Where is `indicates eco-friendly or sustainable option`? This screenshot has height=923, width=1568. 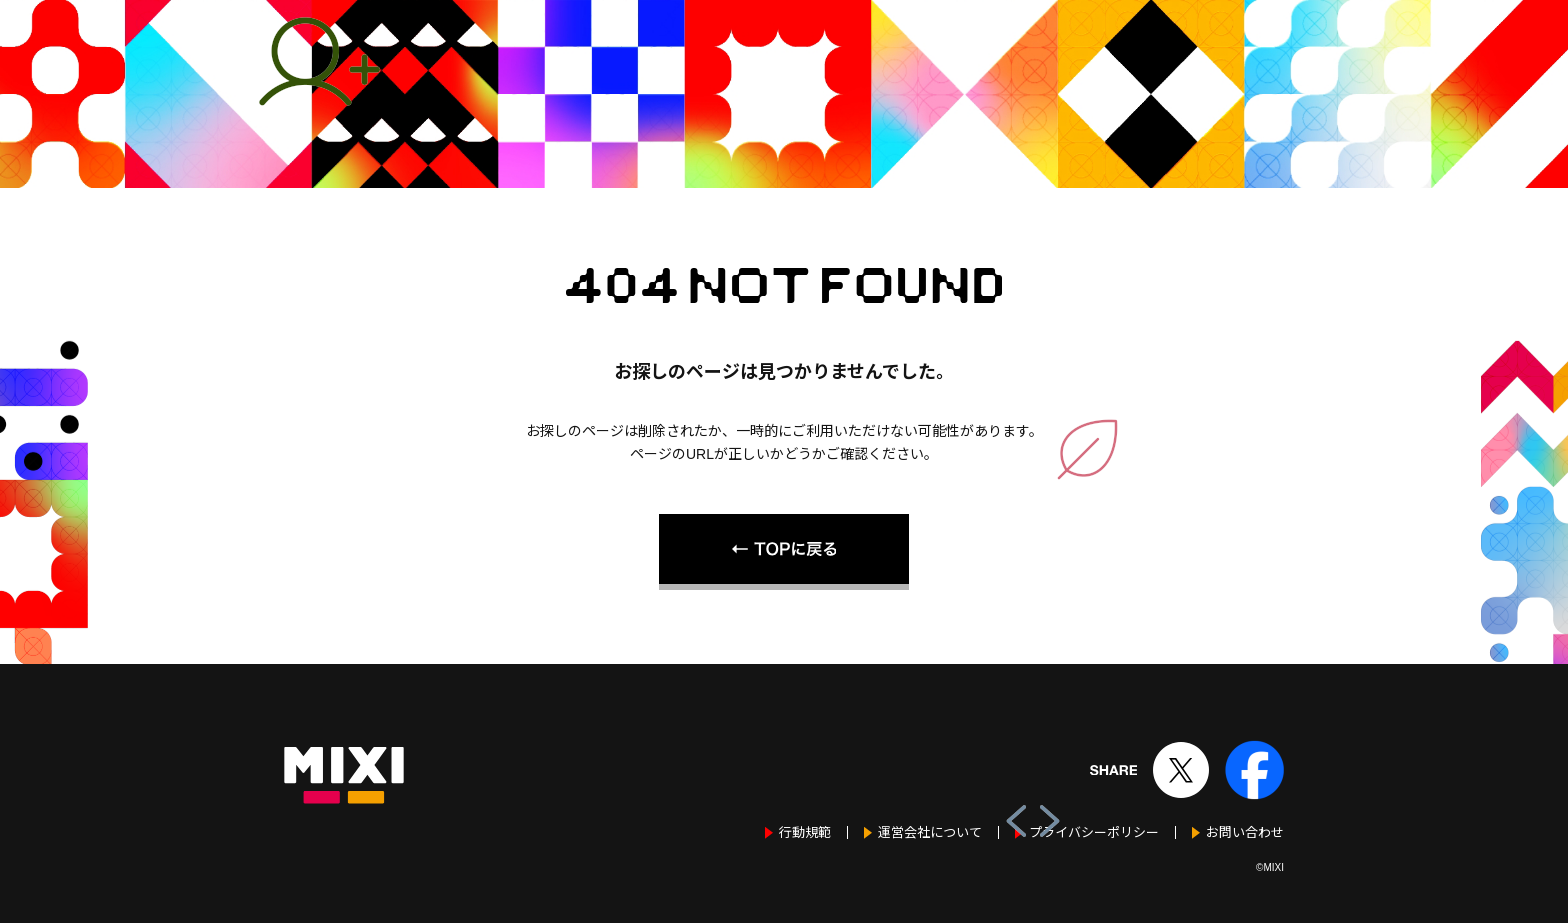 indicates eco-friendly or sustainable option is located at coordinates (1087, 449).